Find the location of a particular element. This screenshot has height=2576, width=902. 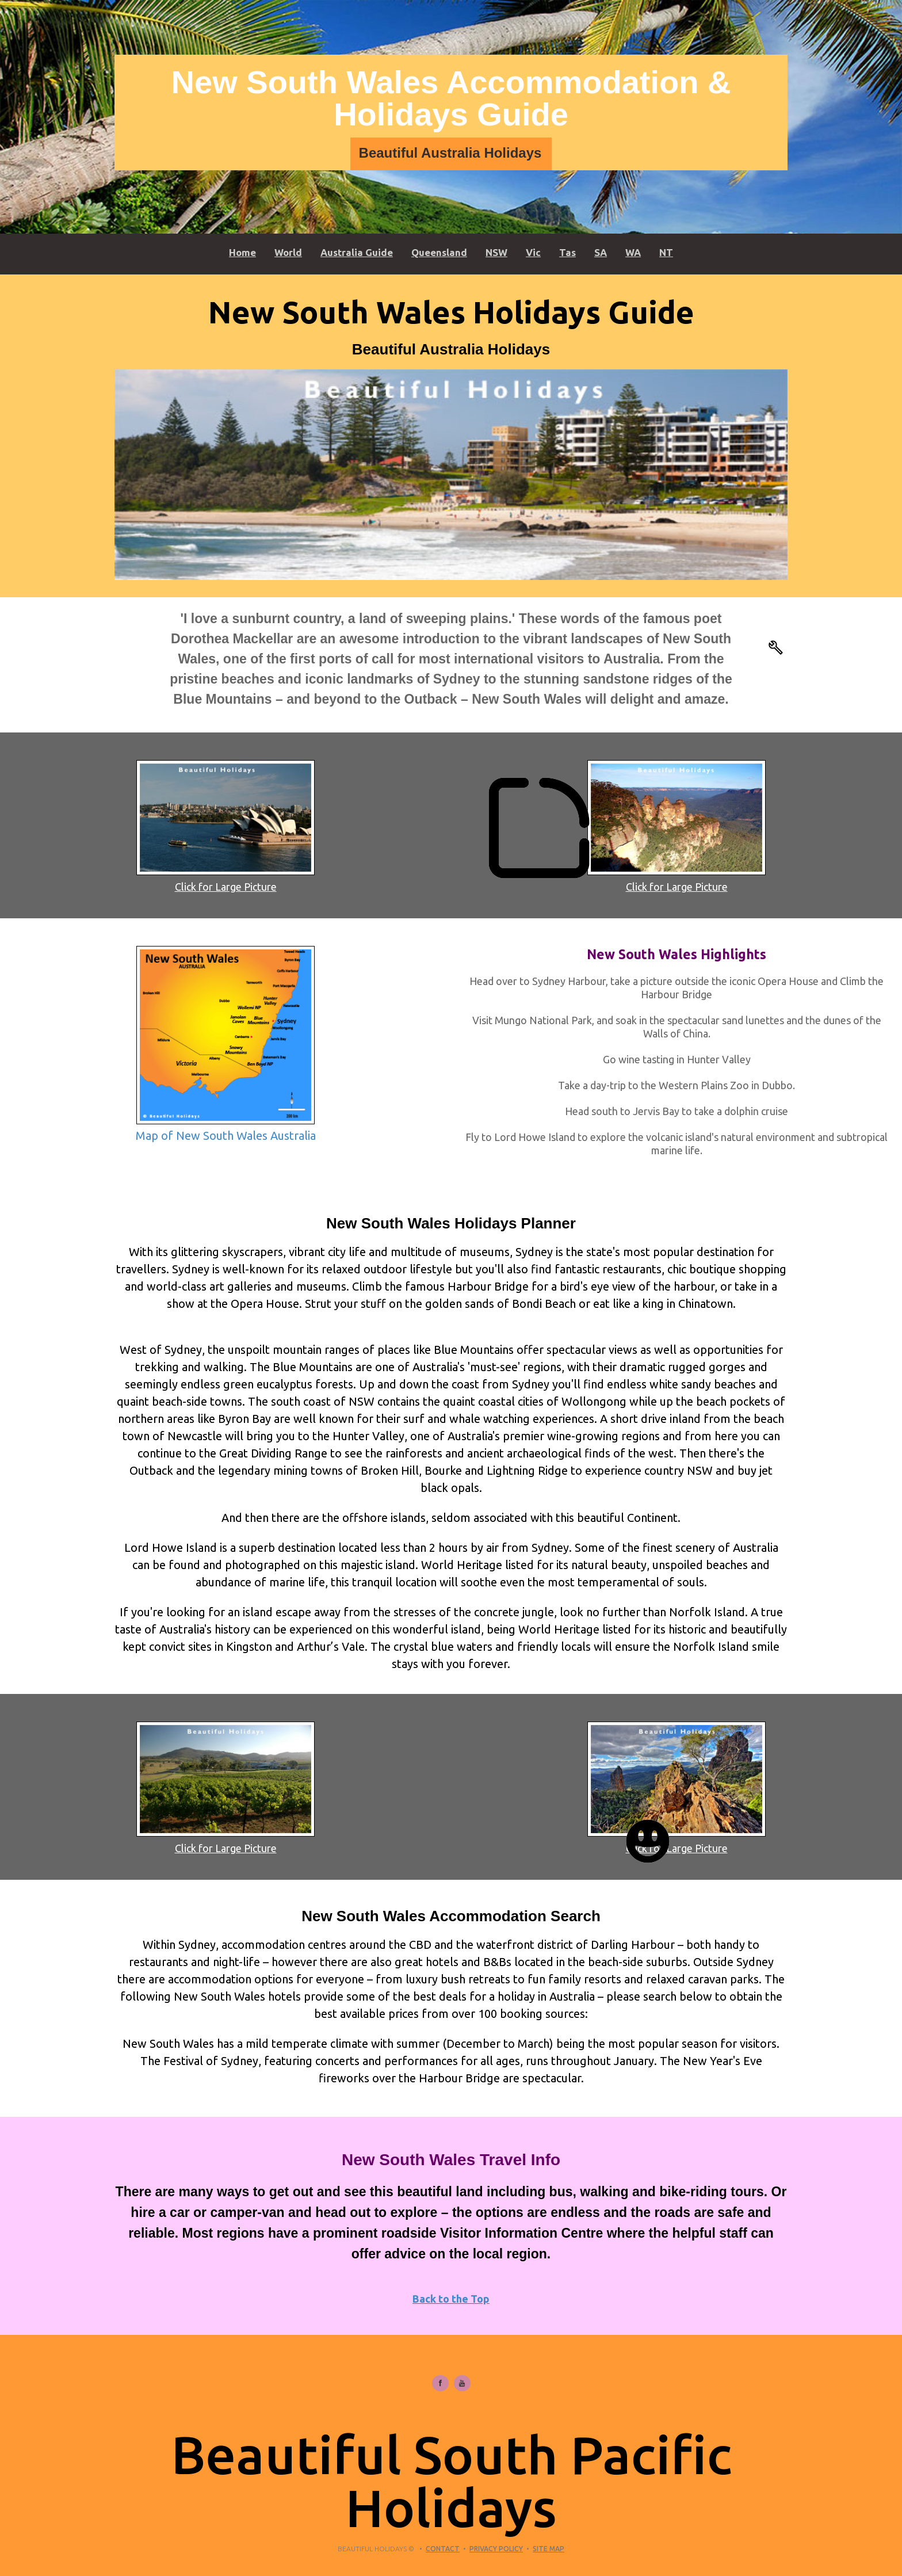

adjust corner radius of a shape is located at coordinates (539, 828).